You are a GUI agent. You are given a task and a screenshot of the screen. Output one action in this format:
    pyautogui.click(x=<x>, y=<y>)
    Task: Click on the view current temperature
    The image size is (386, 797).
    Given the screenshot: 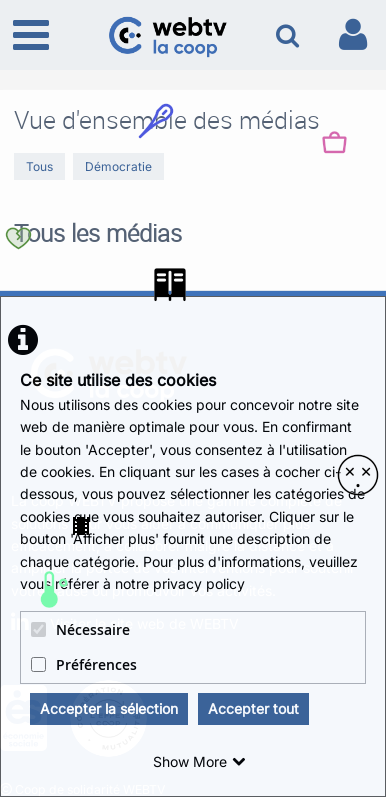 What is the action you would take?
    pyautogui.click(x=50, y=589)
    